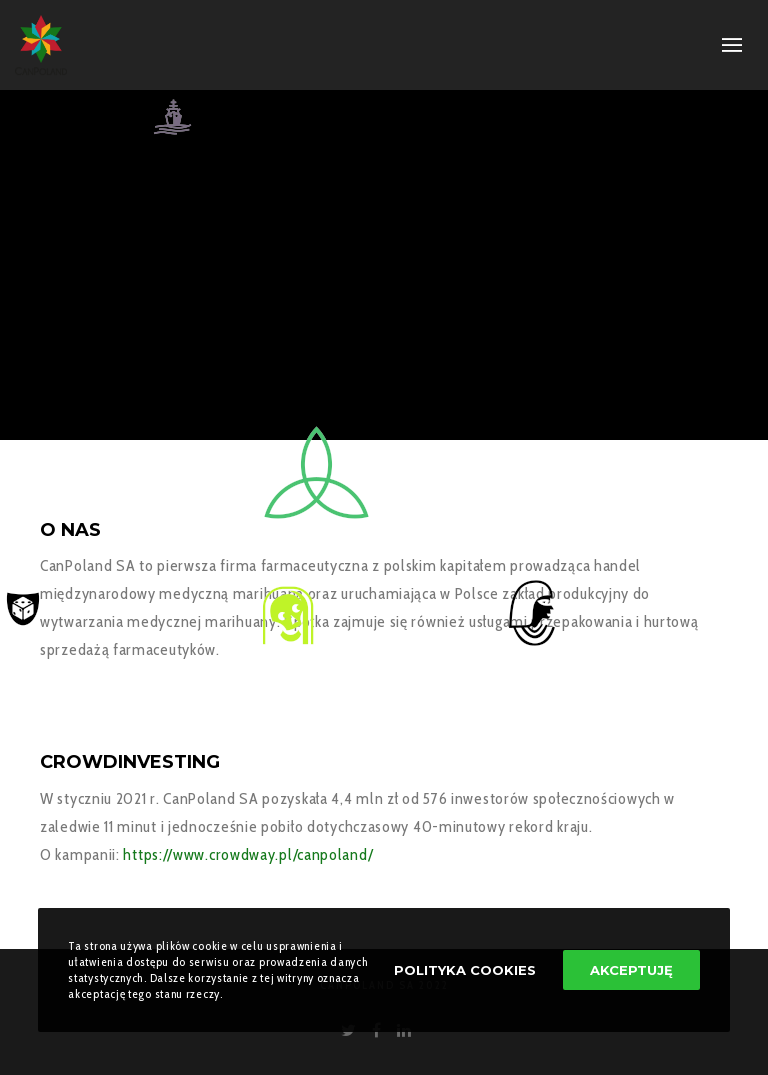  Describe the element at coordinates (532, 613) in the screenshot. I see `select egyptian theme or civilization` at that location.